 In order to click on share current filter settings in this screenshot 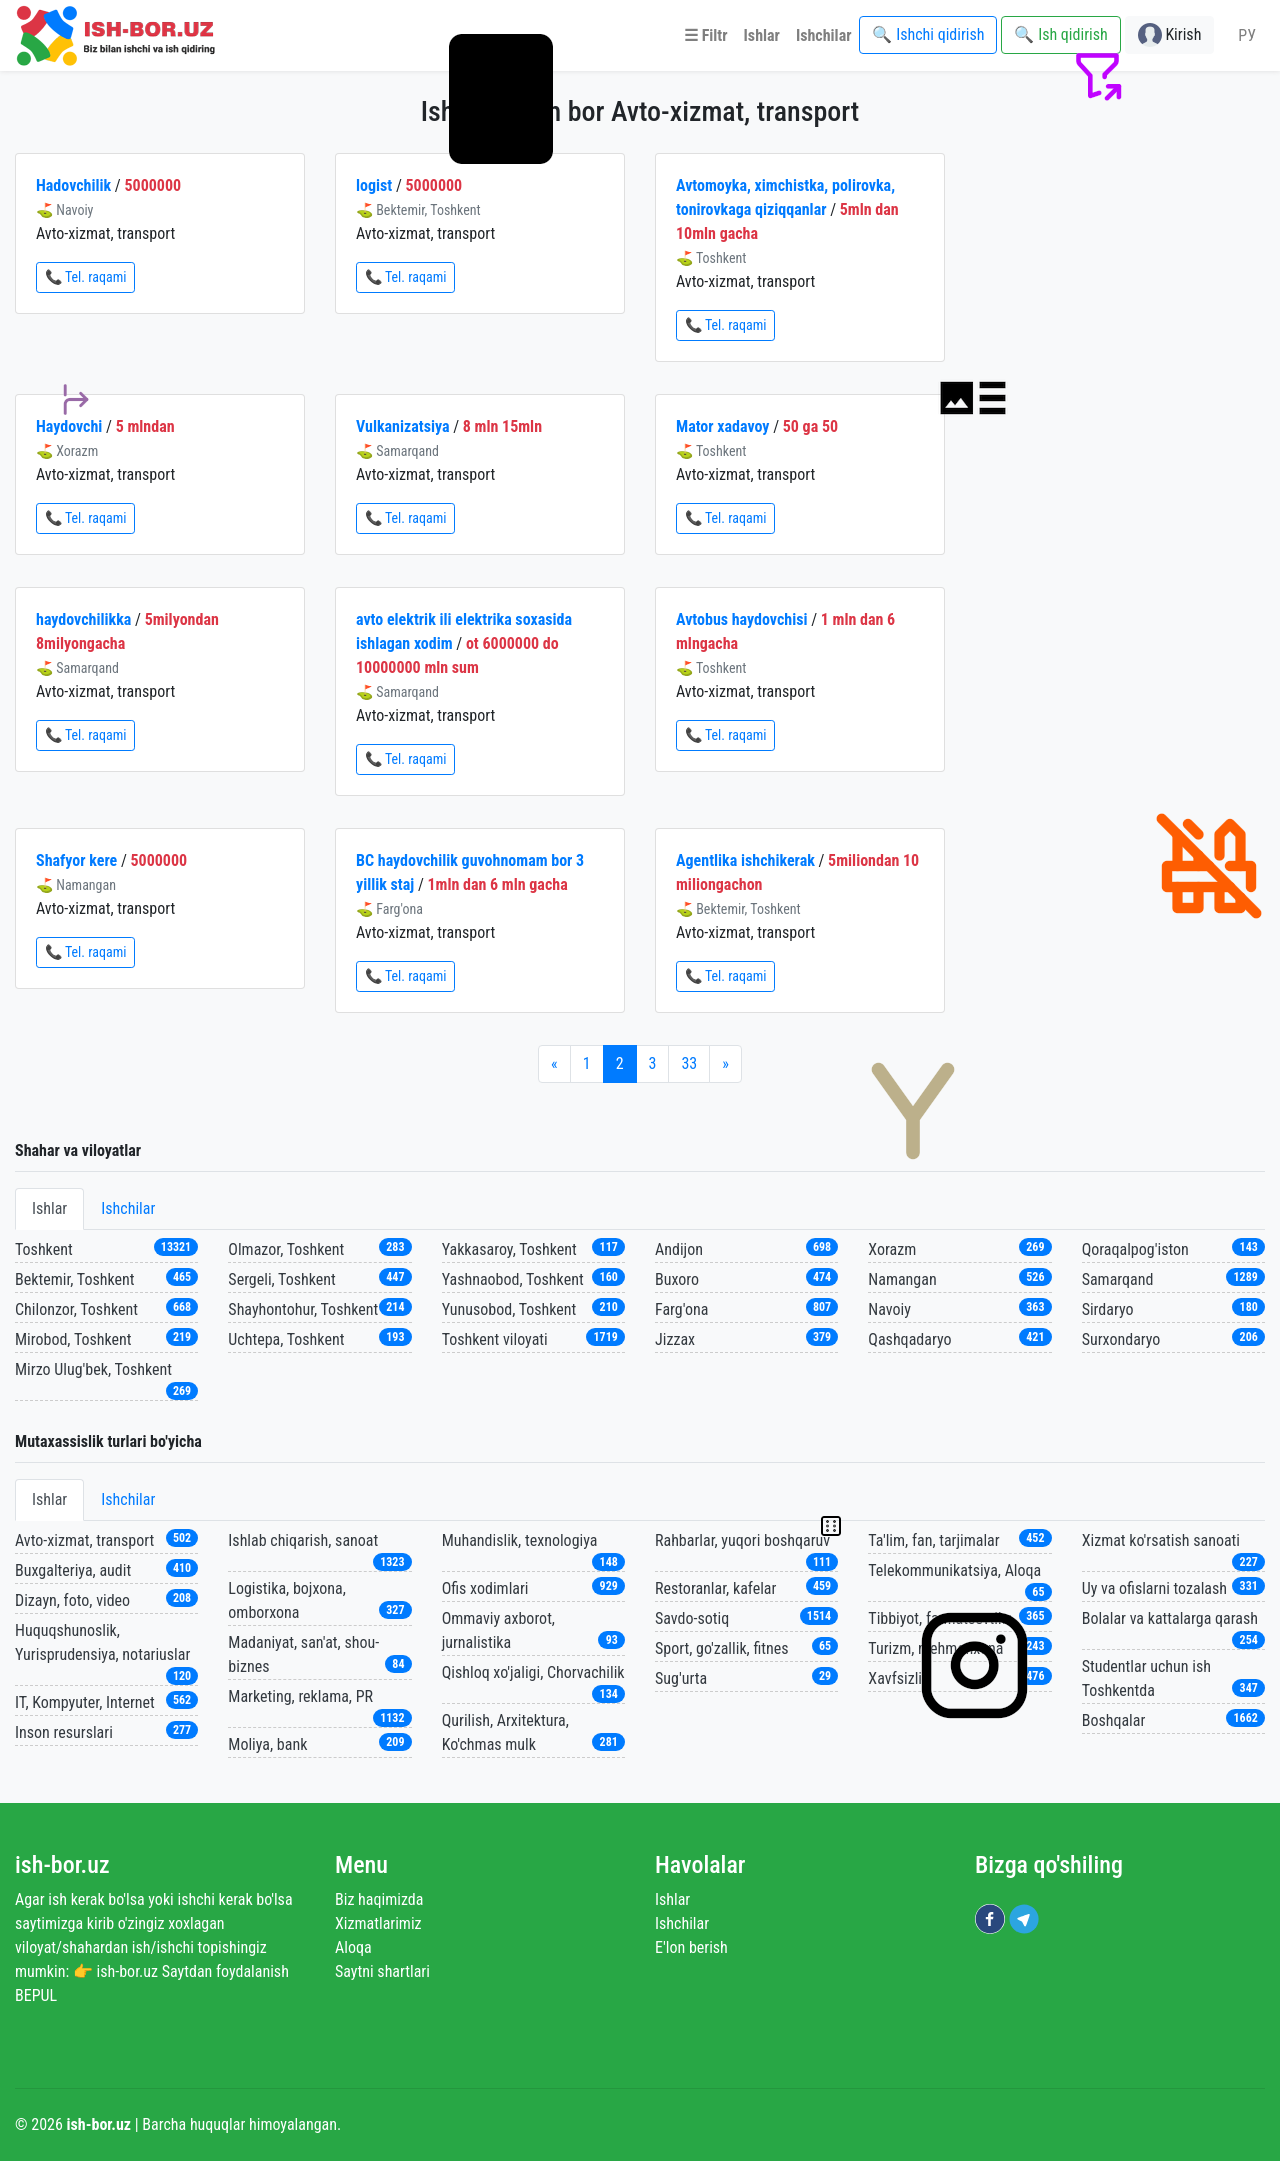, I will do `click(1097, 74)`.